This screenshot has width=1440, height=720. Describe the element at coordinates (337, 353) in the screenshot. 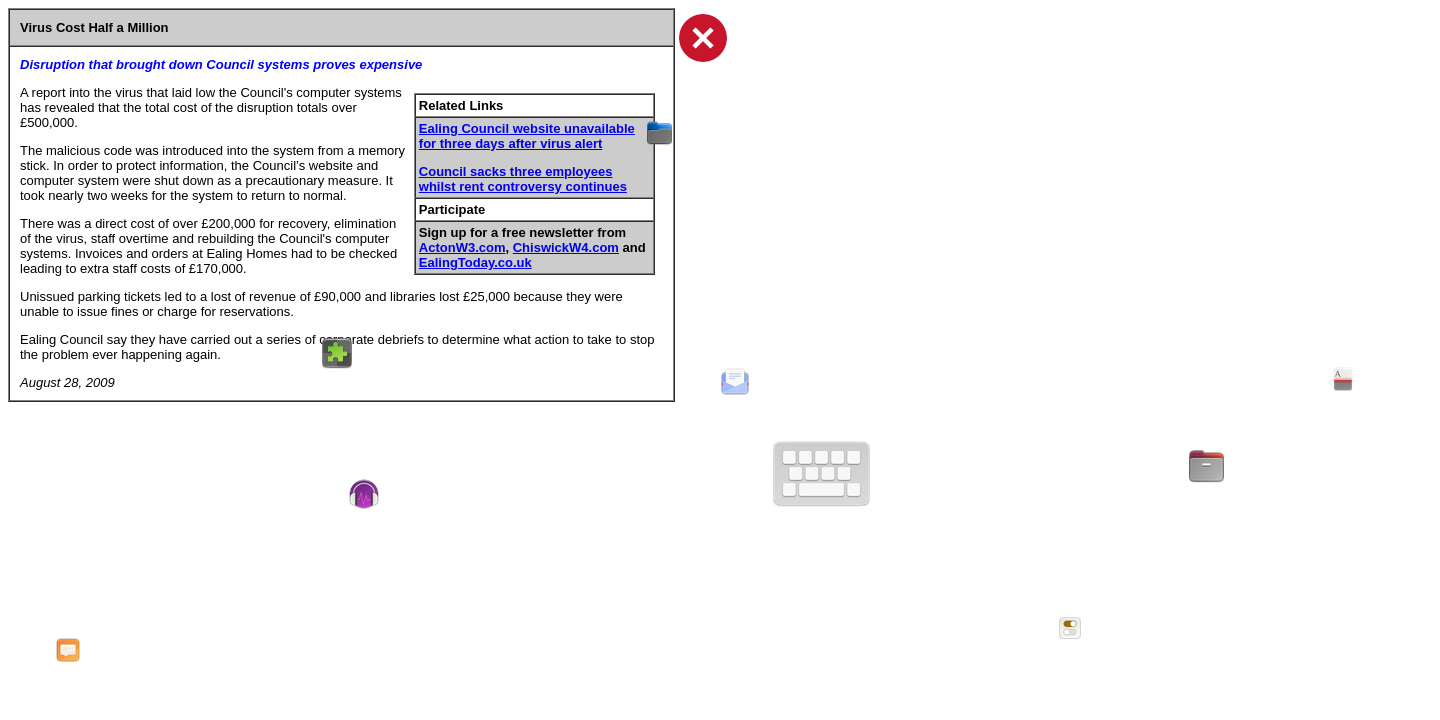

I see `browse or manage system add-ons` at that location.